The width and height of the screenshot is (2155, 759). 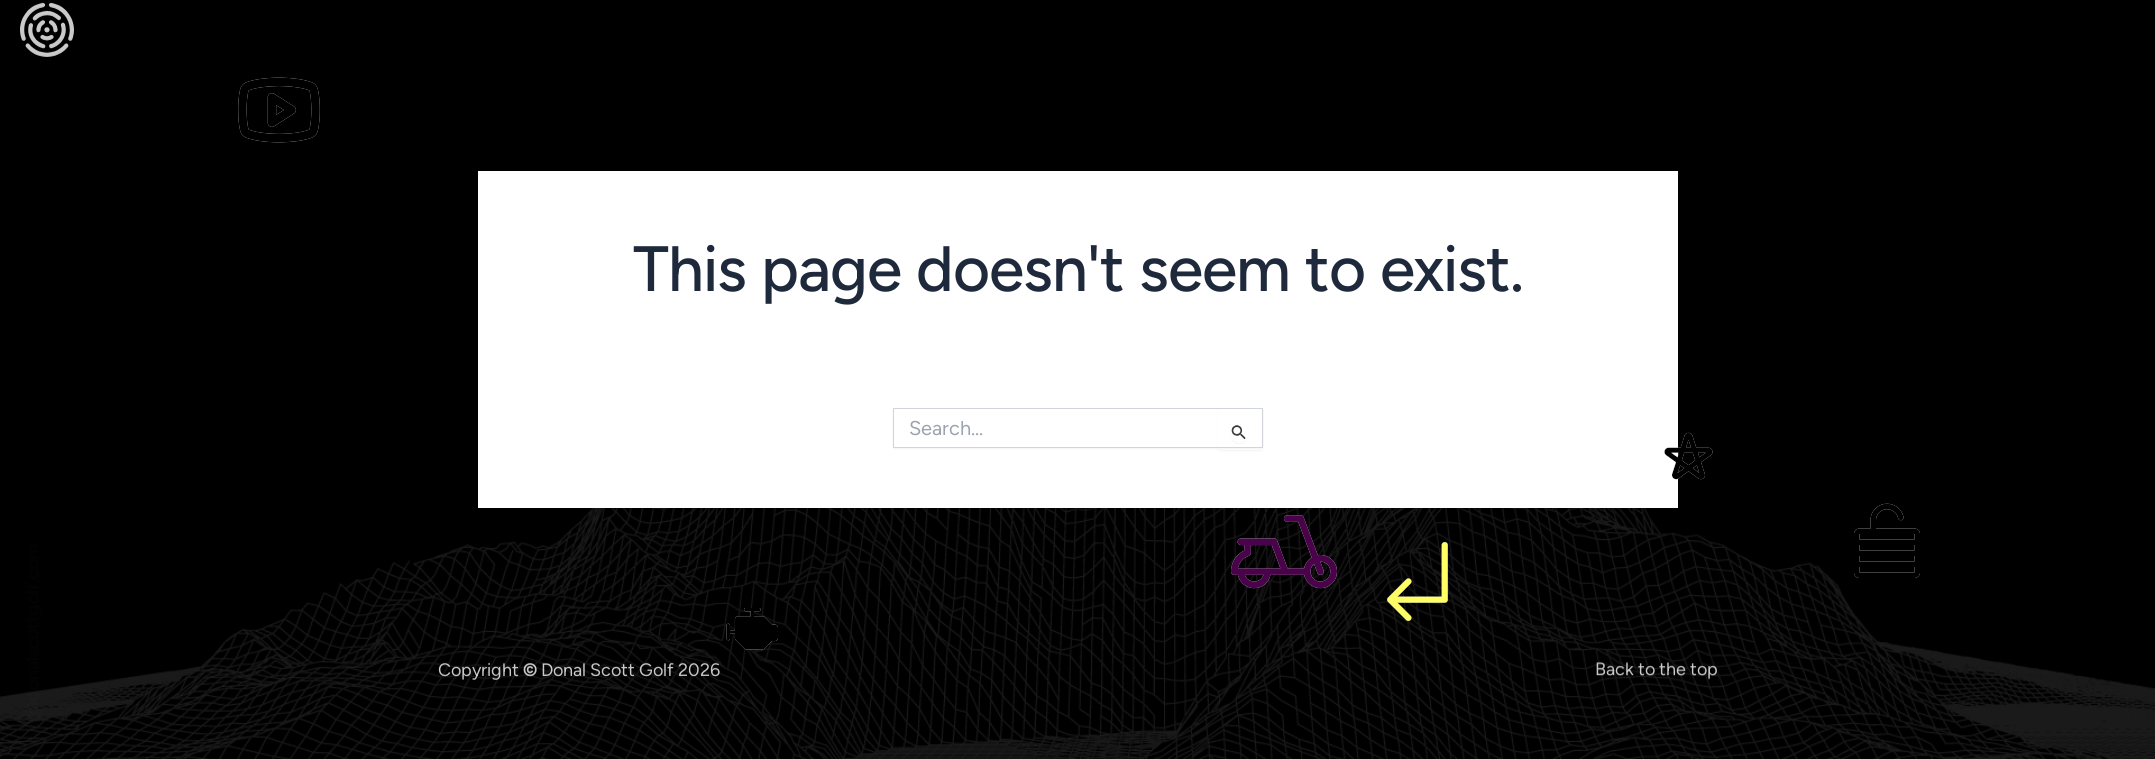 I want to click on return or enter key, so click(x=1420, y=581).